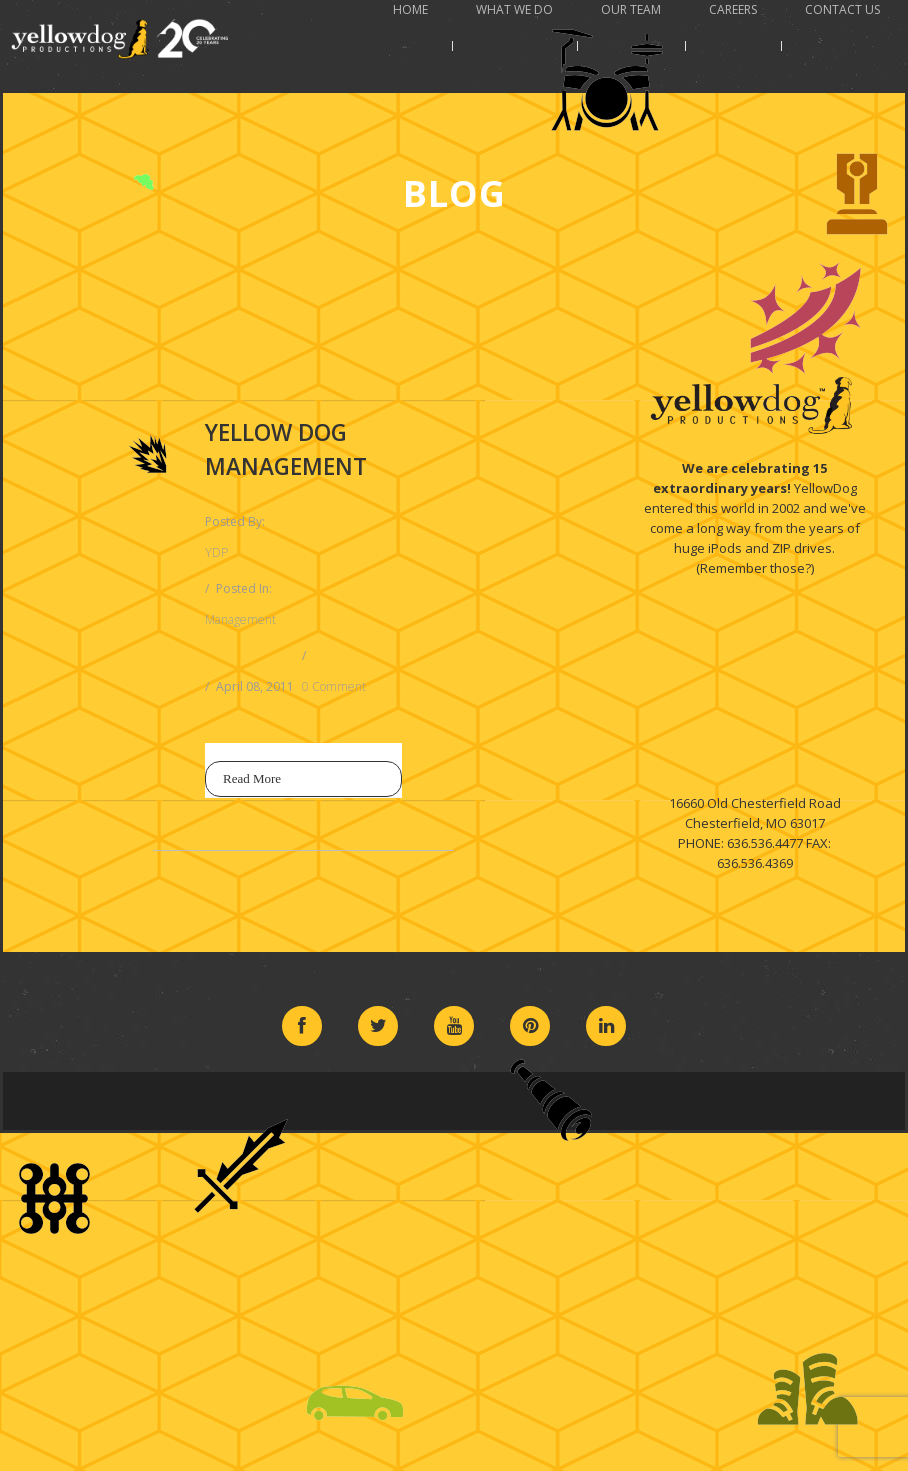 The width and height of the screenshot is (908, 1471). I want to click on equip or select a magical sword weapon, so click(805, 318).